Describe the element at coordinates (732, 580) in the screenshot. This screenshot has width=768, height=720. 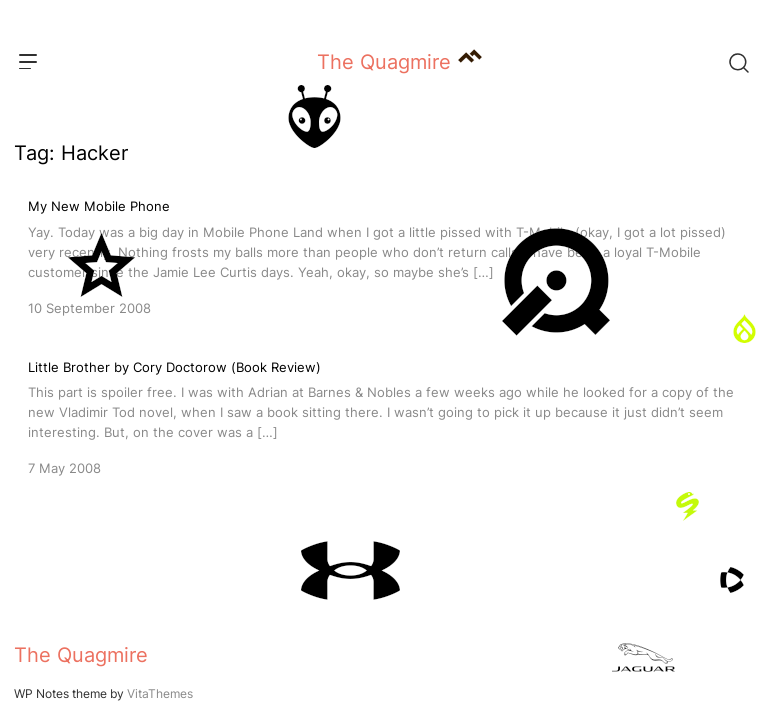
I see `Clarivate company logo` at that location.